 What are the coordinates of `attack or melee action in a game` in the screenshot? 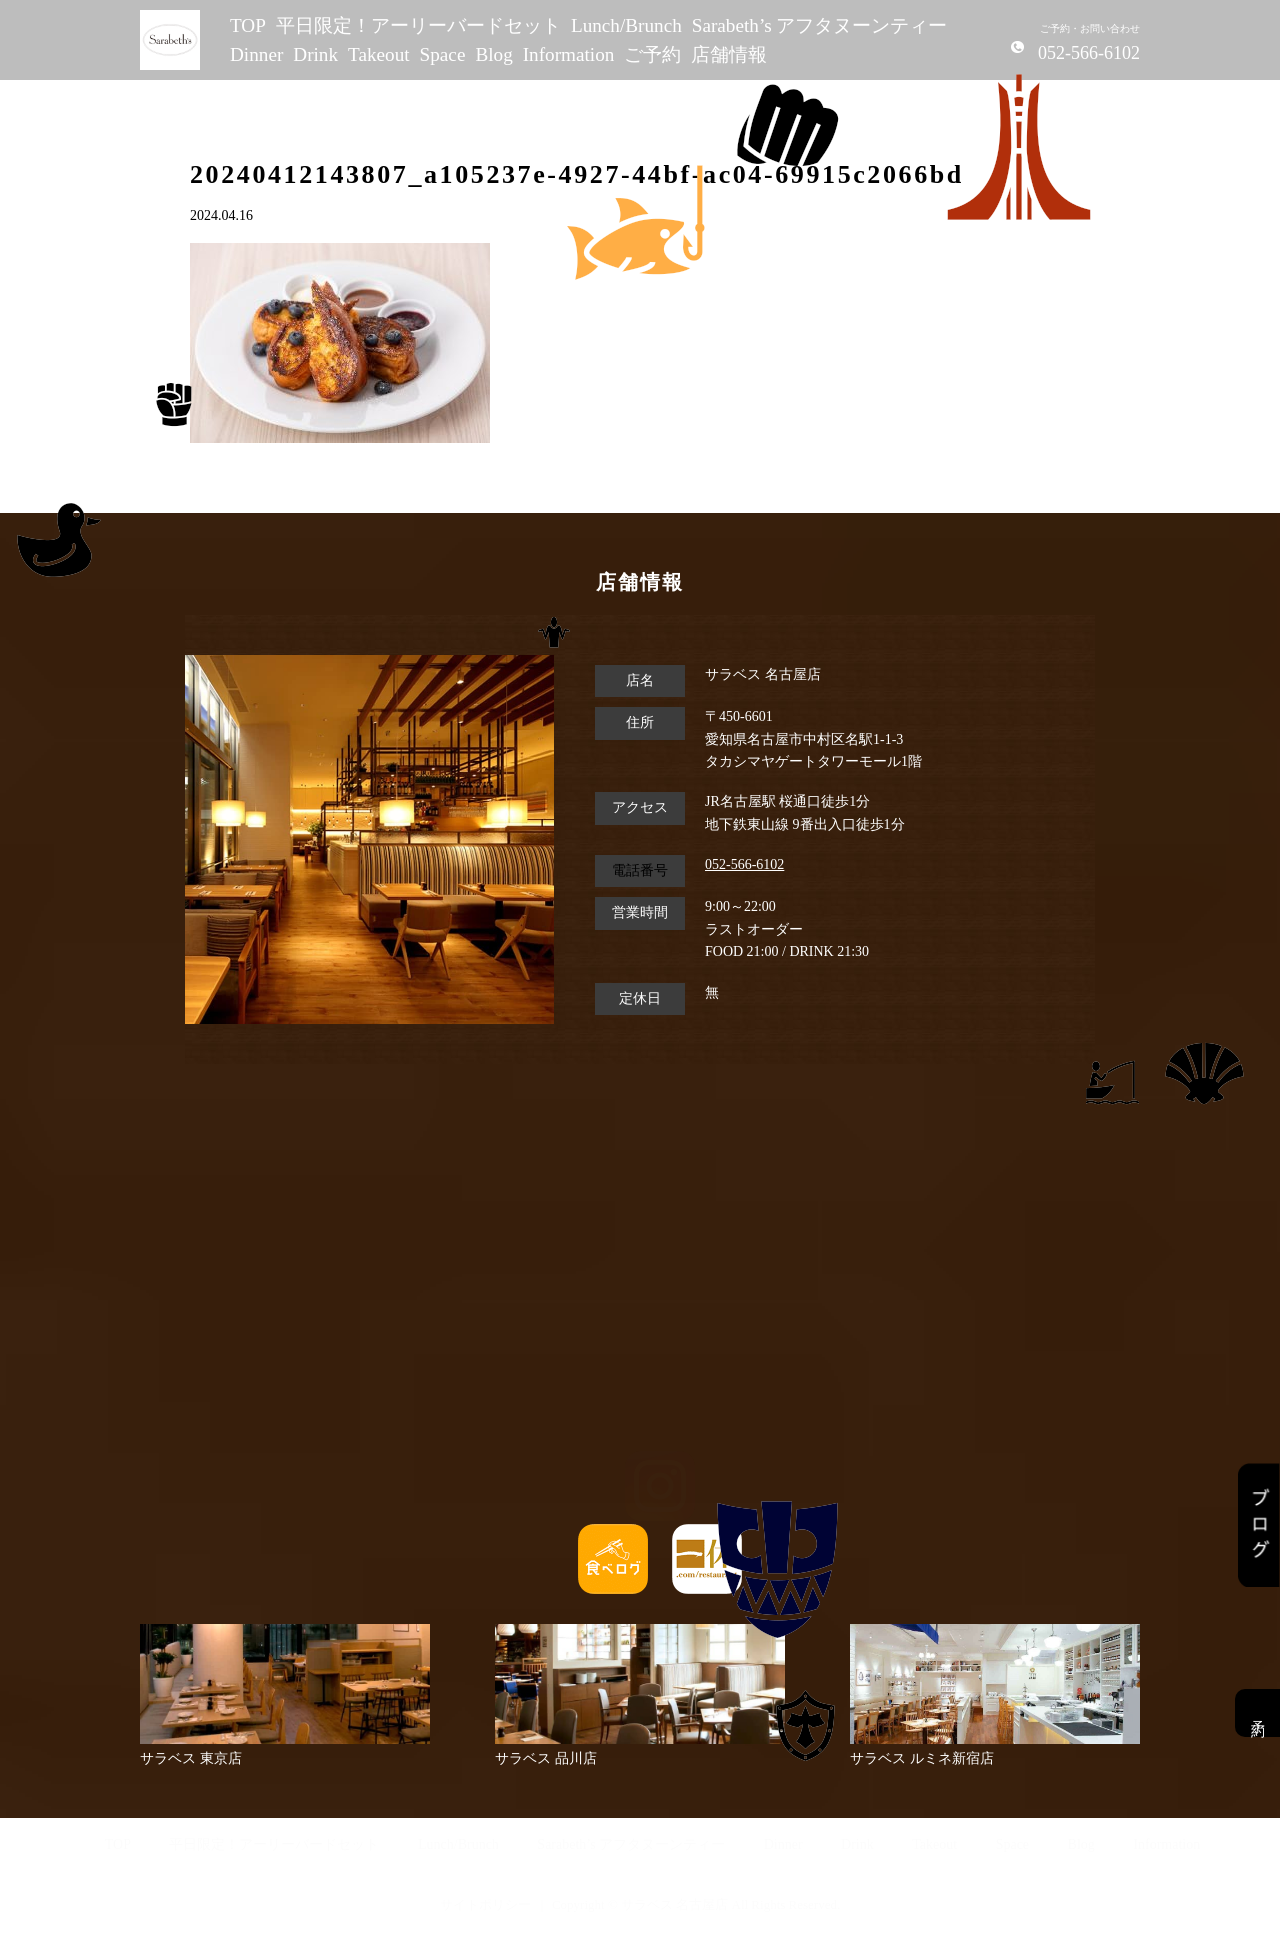 It's located at (786, 130).